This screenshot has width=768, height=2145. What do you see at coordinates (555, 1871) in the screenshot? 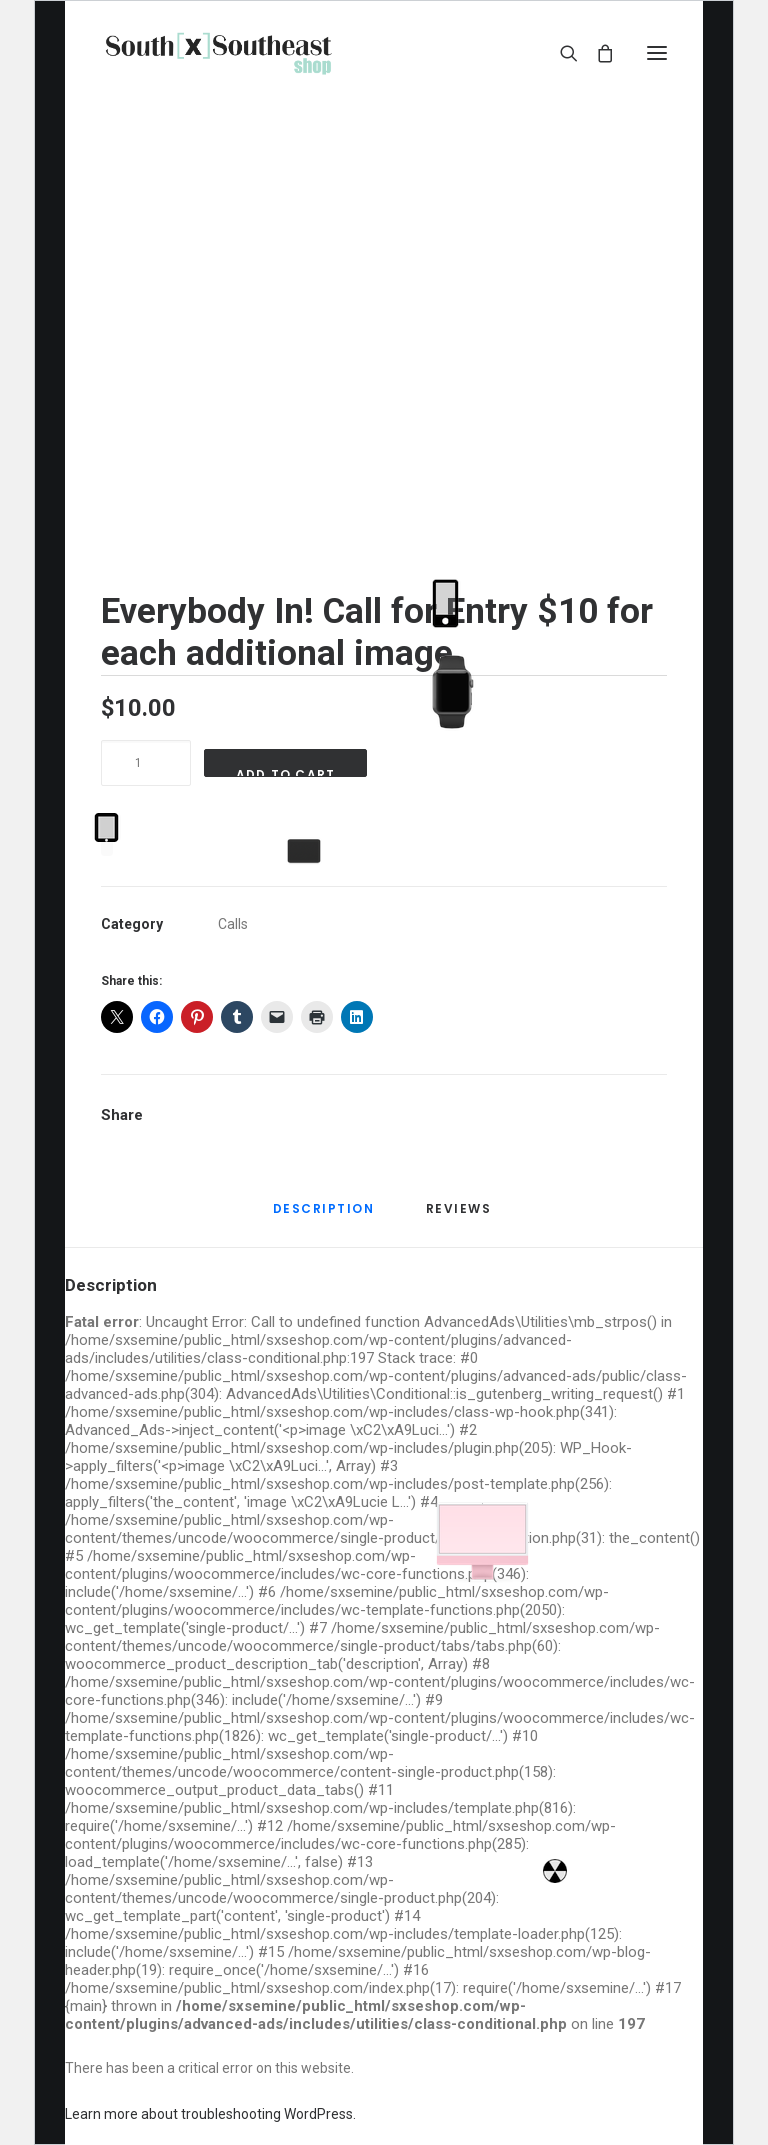
I see `access the burn folder to prepare files for disc burning` at bounding box center [555, 1871].